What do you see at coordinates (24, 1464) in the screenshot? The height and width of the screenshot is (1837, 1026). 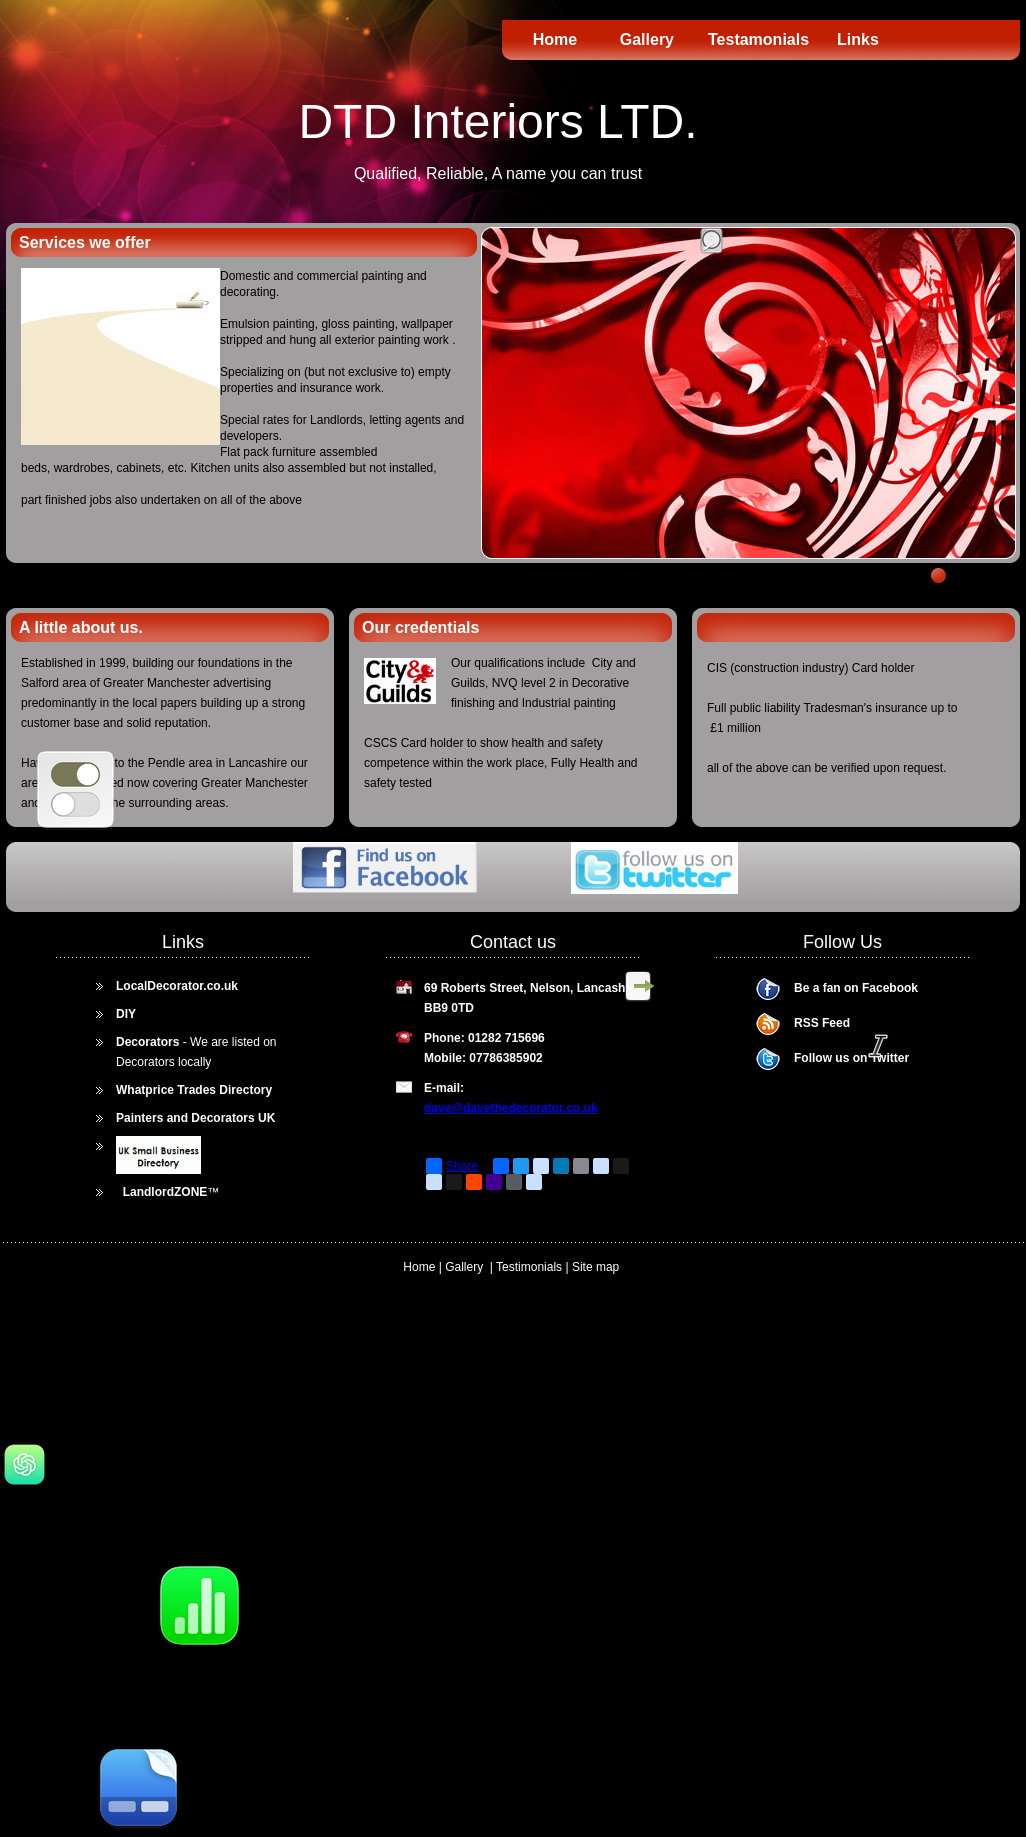 I see `open the OpenAI ChatGPT app` at bounding box center [24, 1464].